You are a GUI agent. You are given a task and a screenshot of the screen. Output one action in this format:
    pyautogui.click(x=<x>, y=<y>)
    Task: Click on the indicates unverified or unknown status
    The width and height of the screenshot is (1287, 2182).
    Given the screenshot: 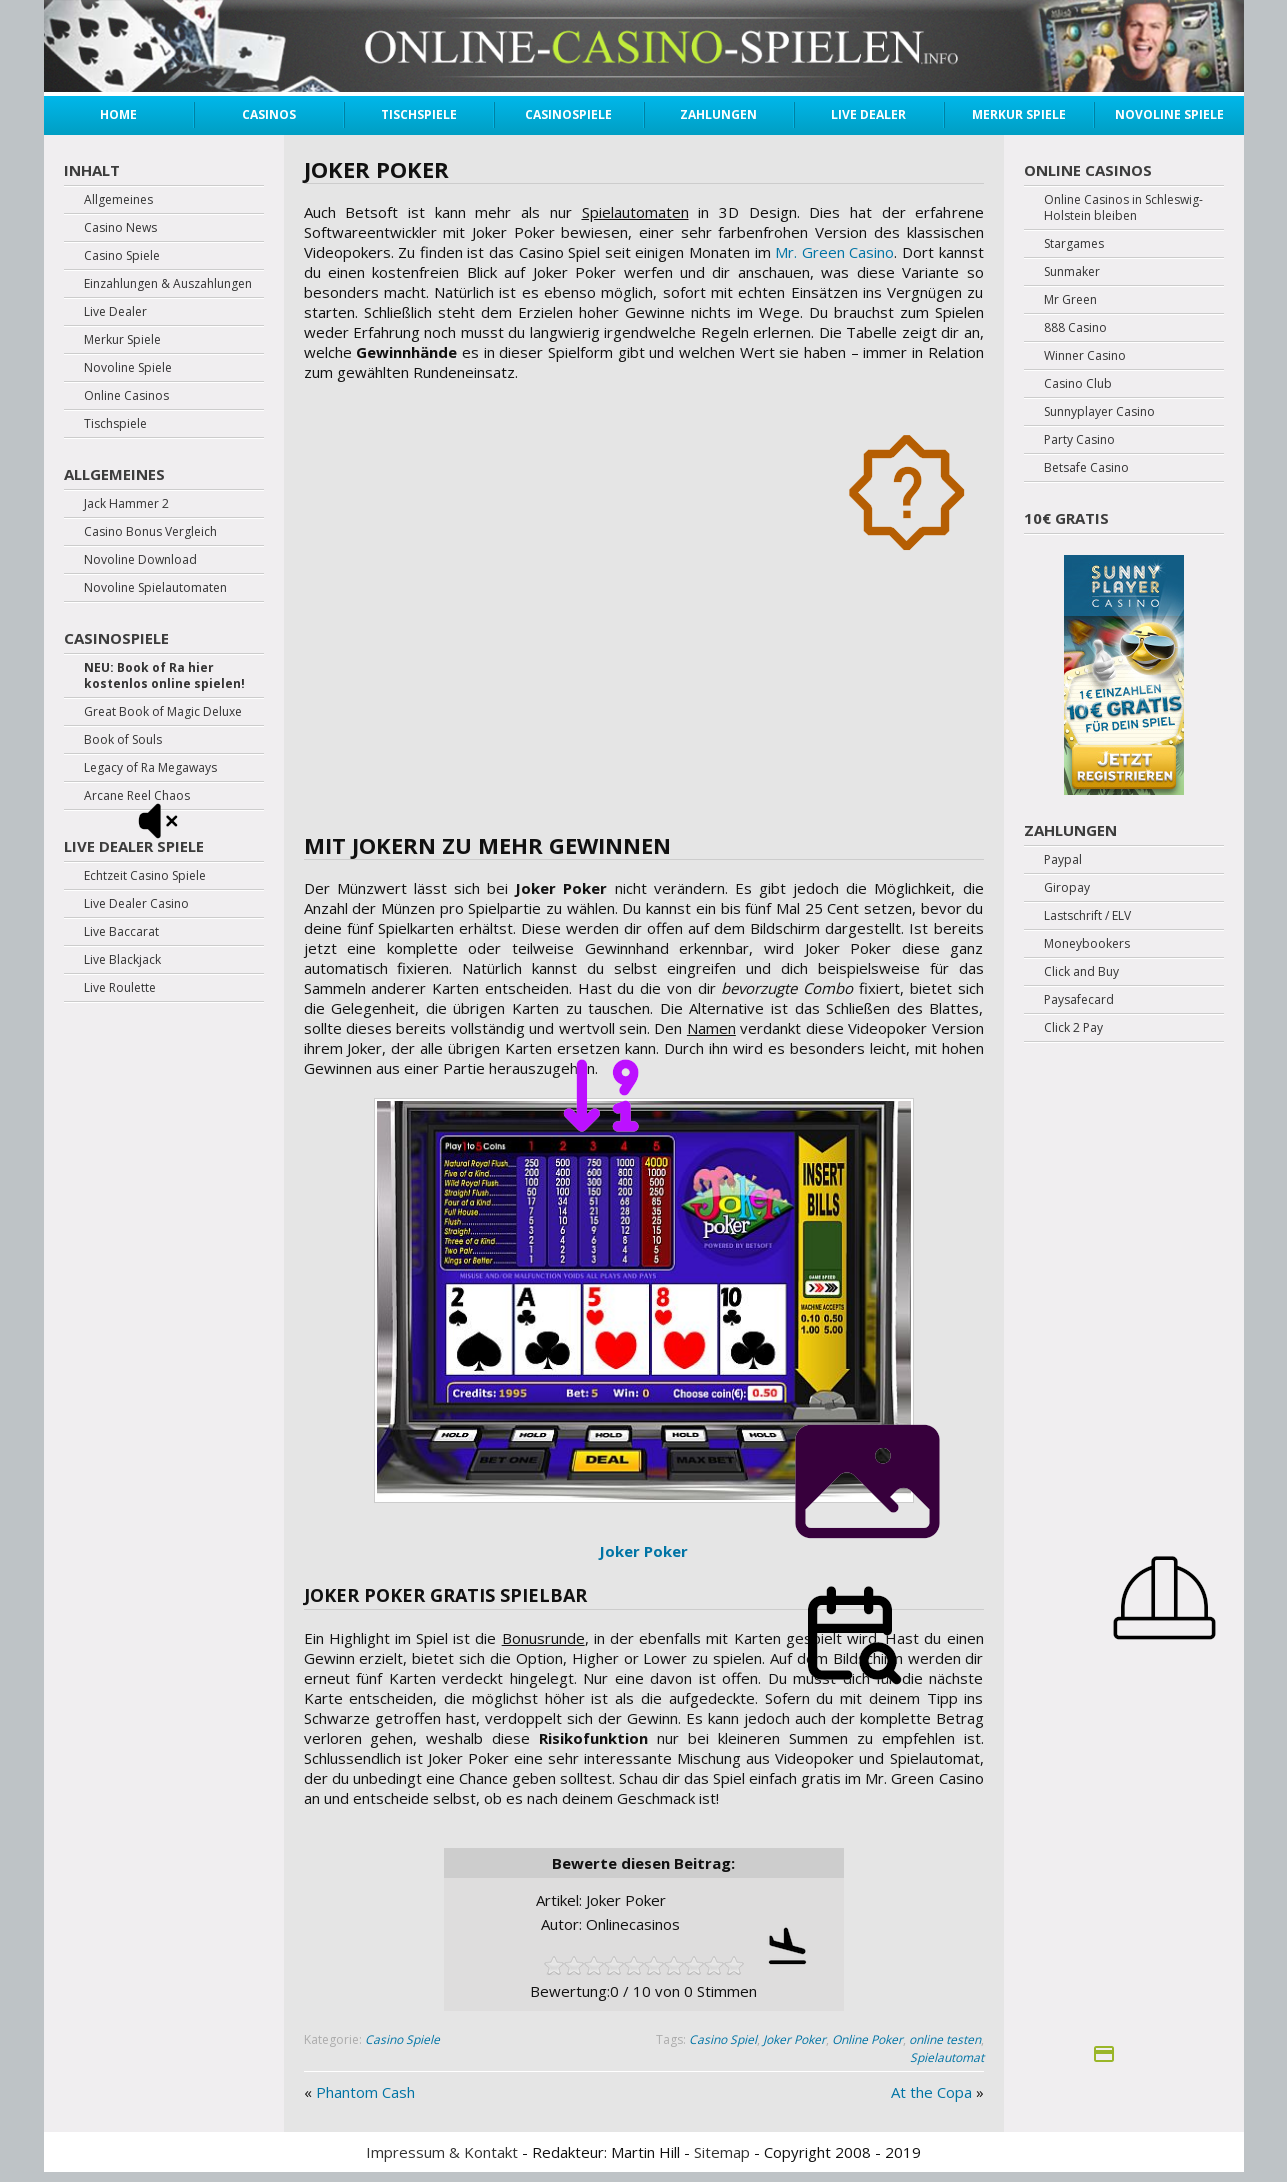 What is the action you would take?
    pyautogui.click(x=906, y=492)
    